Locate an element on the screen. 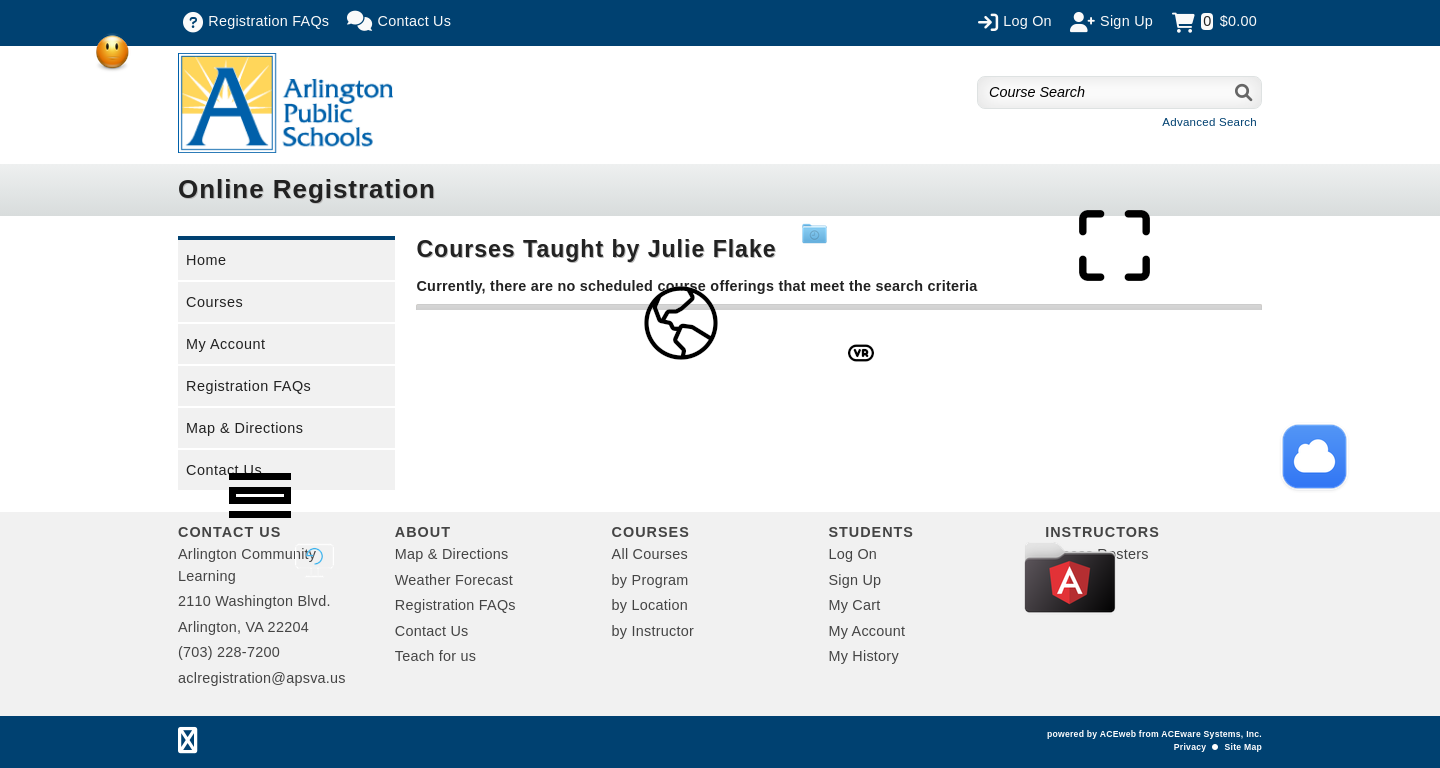  indicates a neutral or indifferent reaction is located at coordinates (112, 53).